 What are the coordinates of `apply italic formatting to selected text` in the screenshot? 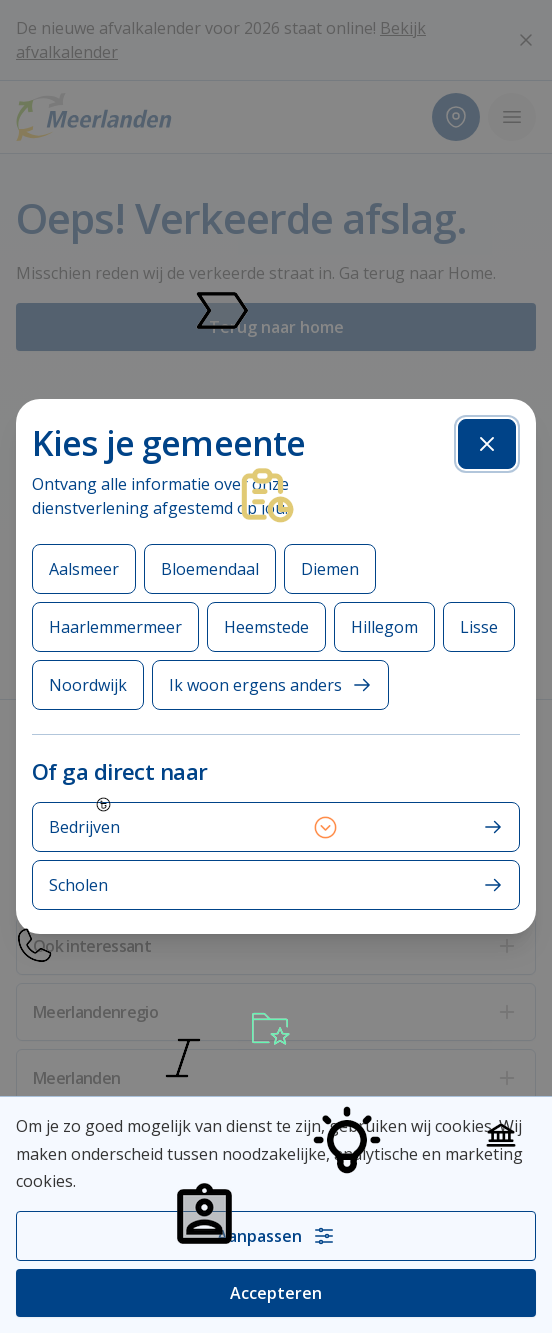 It's located at (183, 1058).